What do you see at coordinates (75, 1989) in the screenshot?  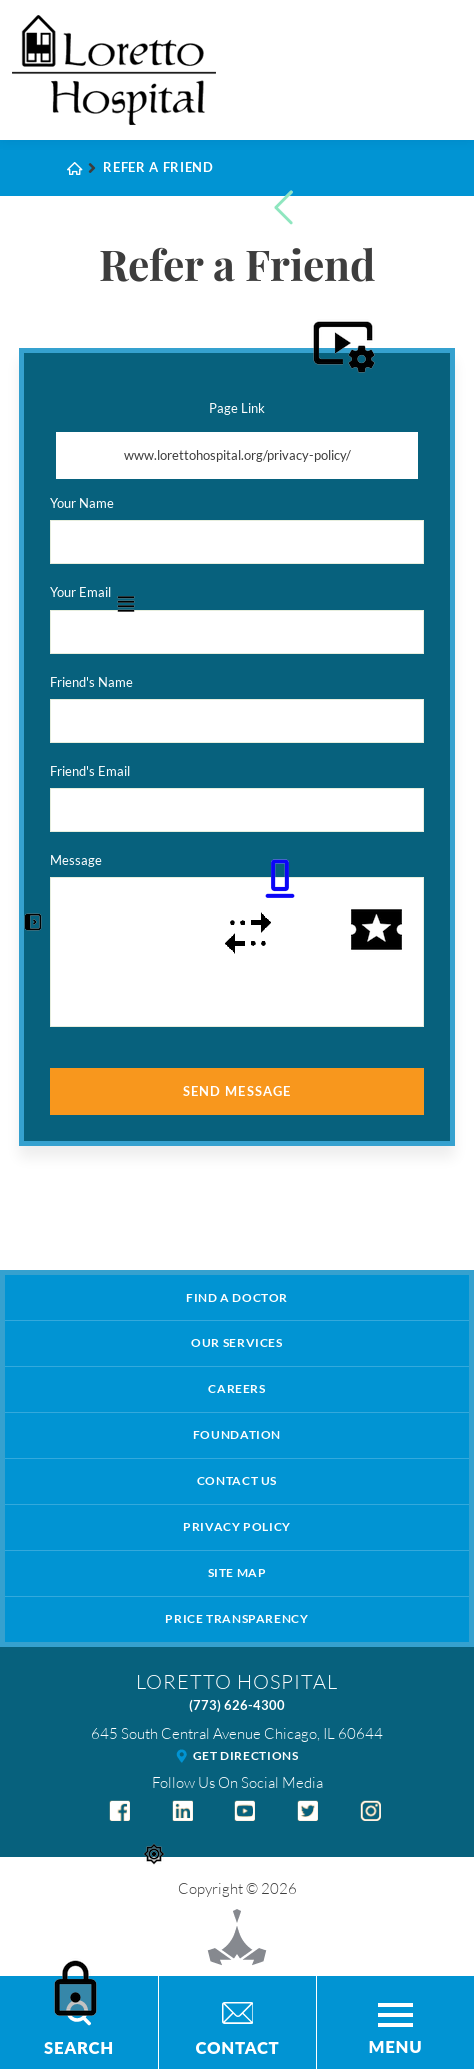 I see `indicates a secure connection` at bounding box center [75, 1989].